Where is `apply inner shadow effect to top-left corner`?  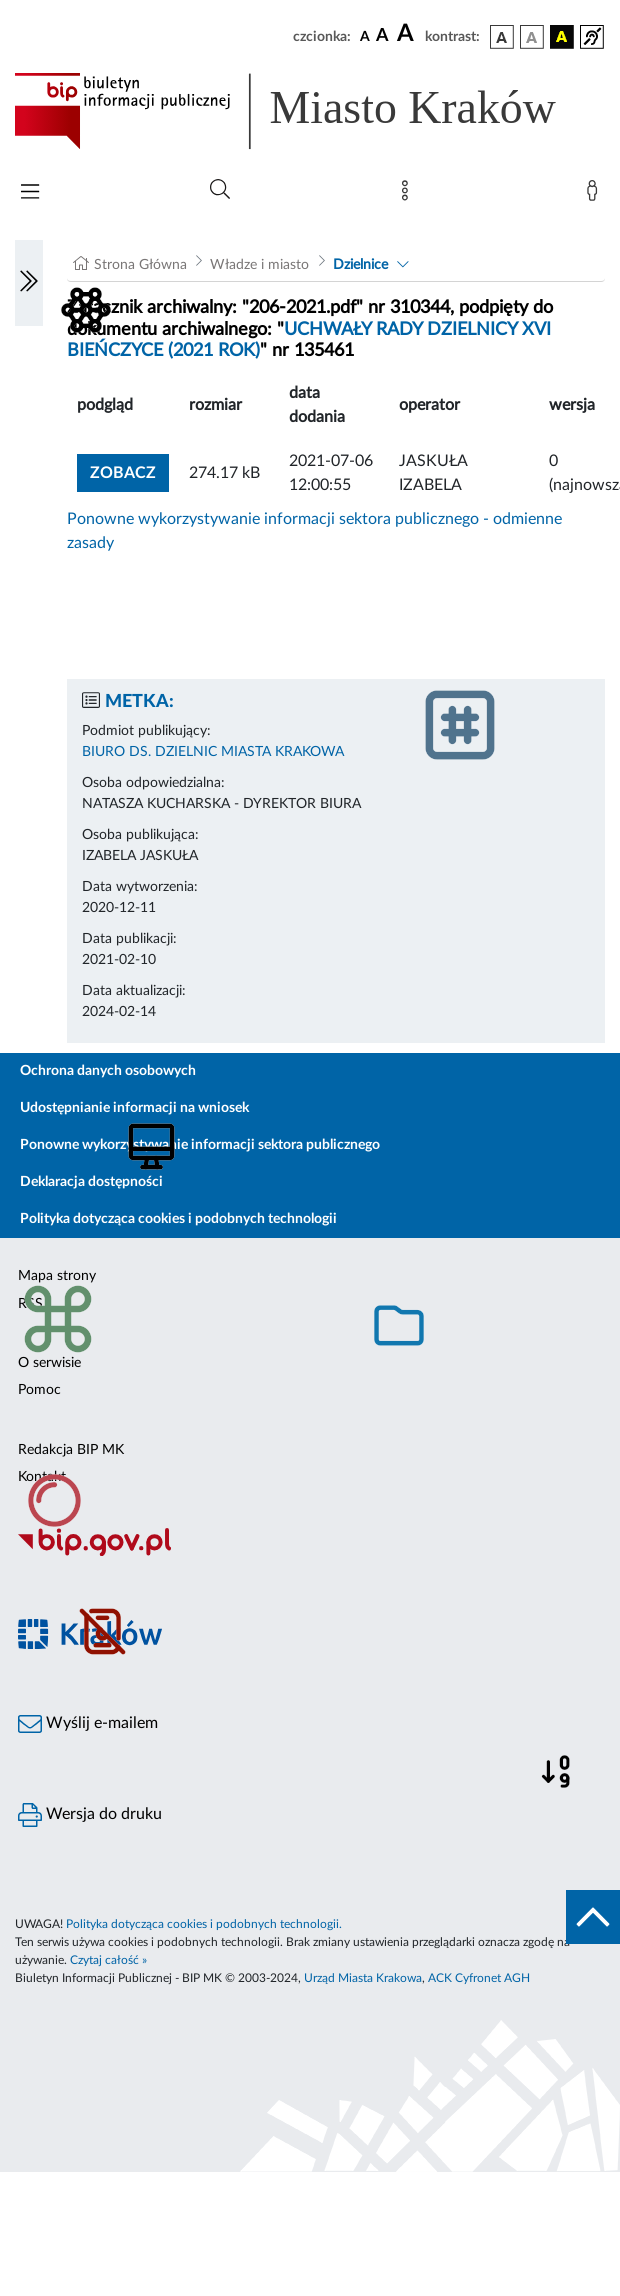
apply inner shadow effect to top-left corner is located at coordinates (54, 1500).